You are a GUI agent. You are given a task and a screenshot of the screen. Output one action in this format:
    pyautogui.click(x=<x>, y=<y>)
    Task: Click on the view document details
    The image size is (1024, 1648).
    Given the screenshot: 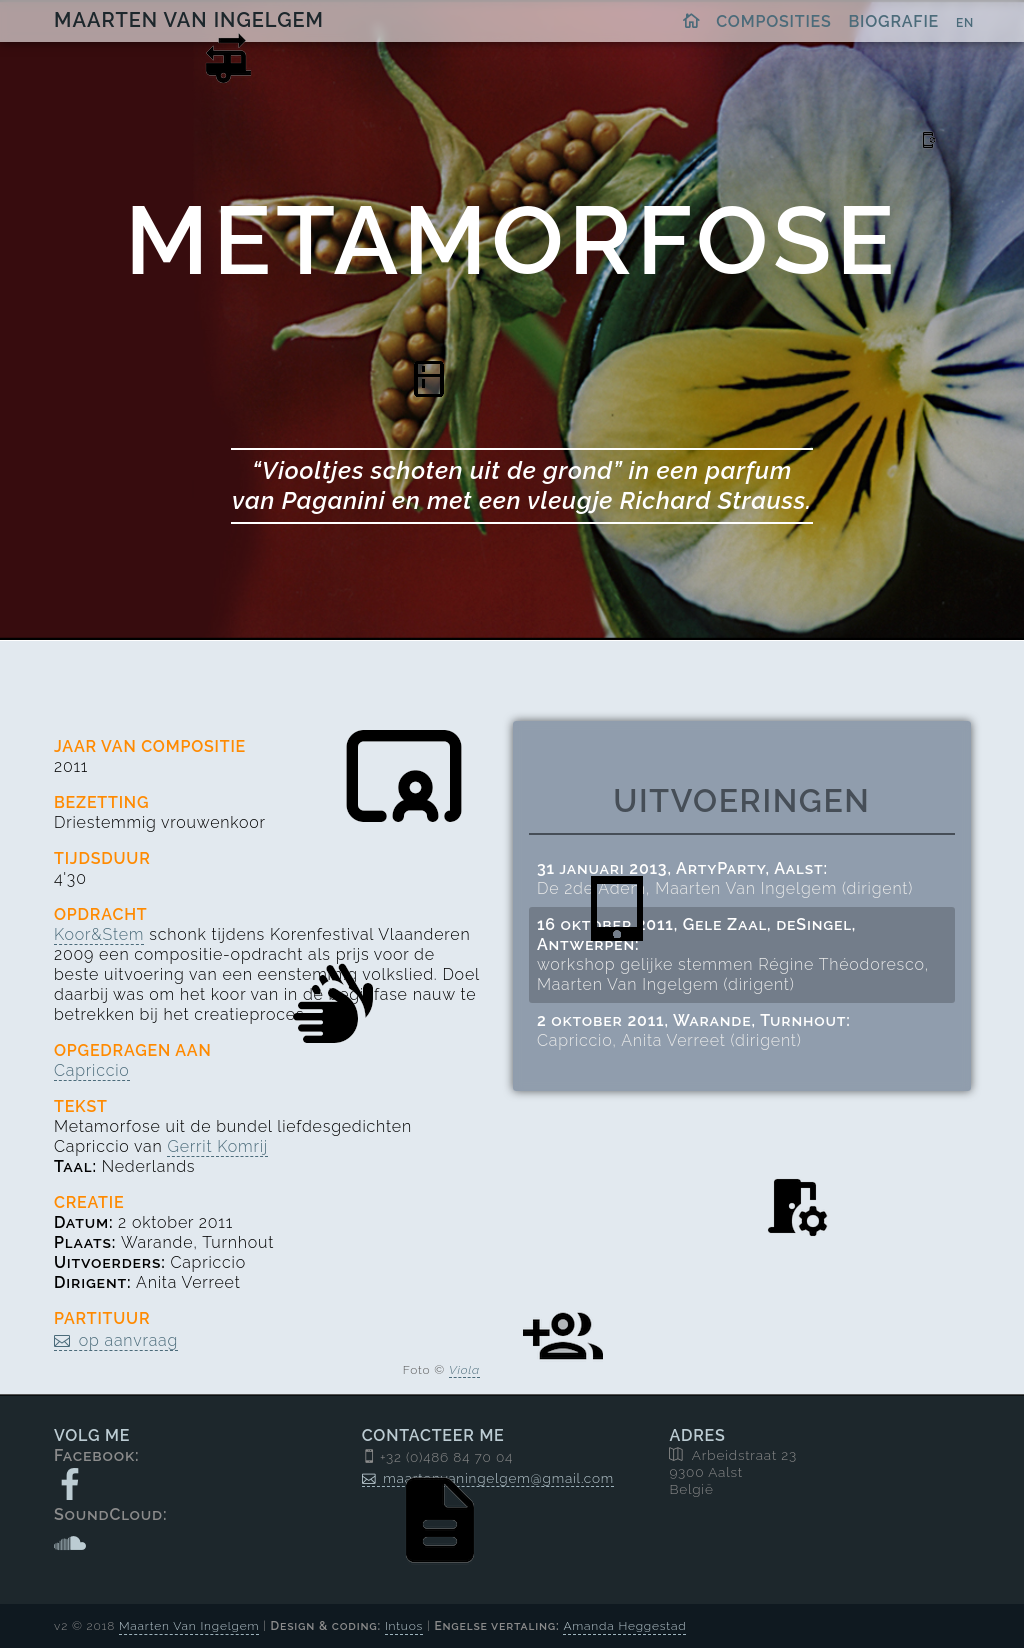 What is the action you would take?
    pyautogui.click(x=440, y=1520)
    